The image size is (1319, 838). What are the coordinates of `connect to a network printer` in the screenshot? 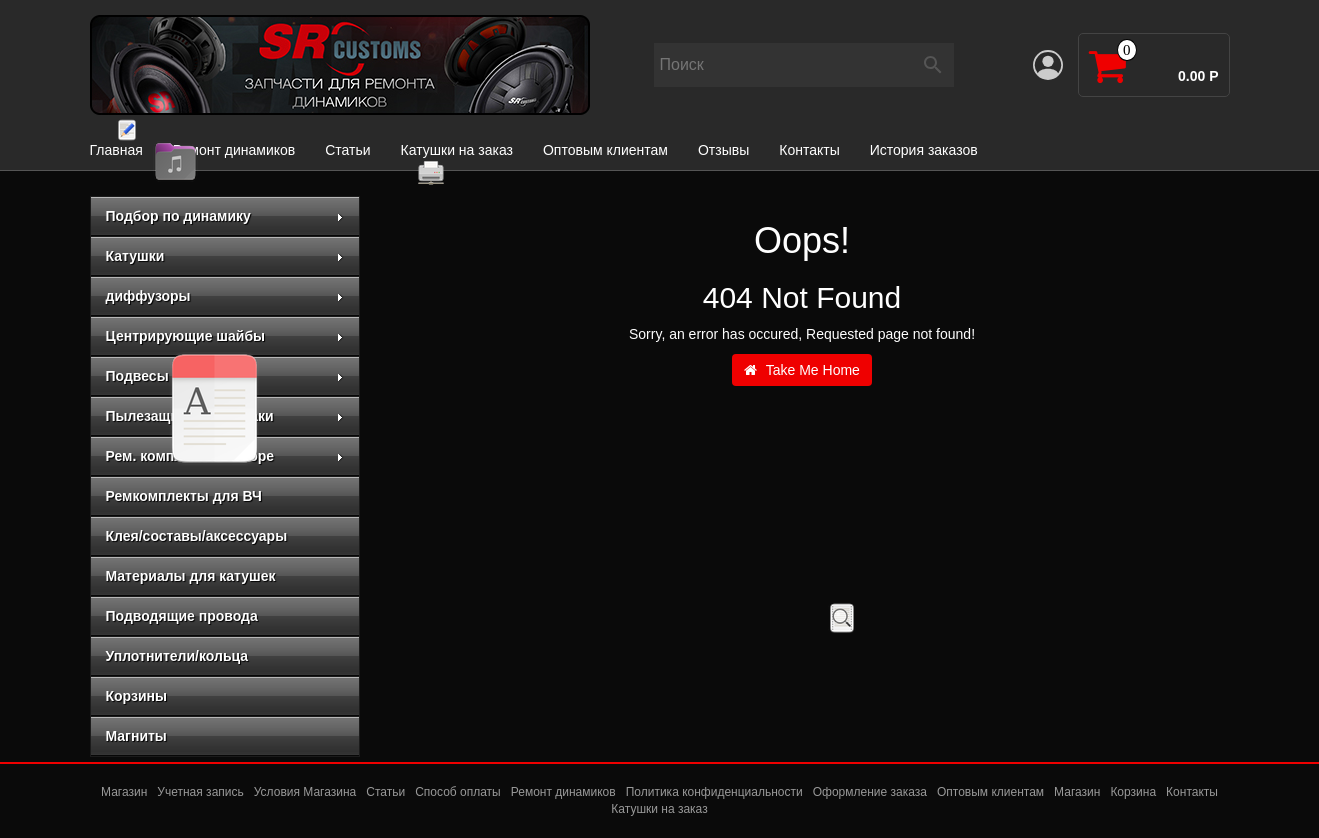 It's located at (431, 173).